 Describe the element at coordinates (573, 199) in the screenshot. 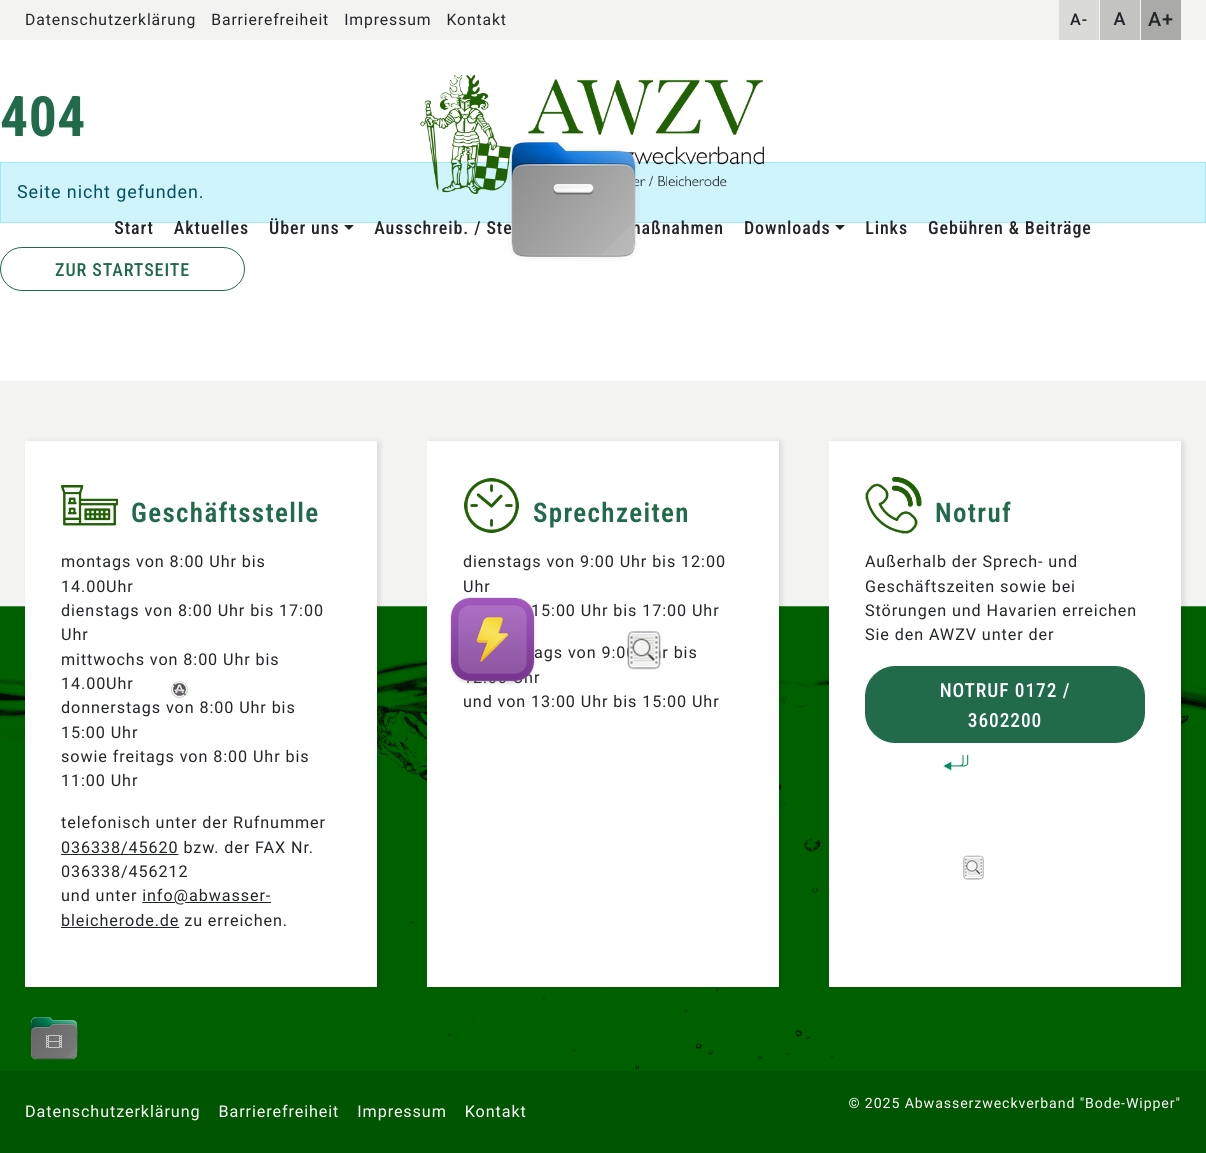

I see `open the nautilus file manager` at that location.